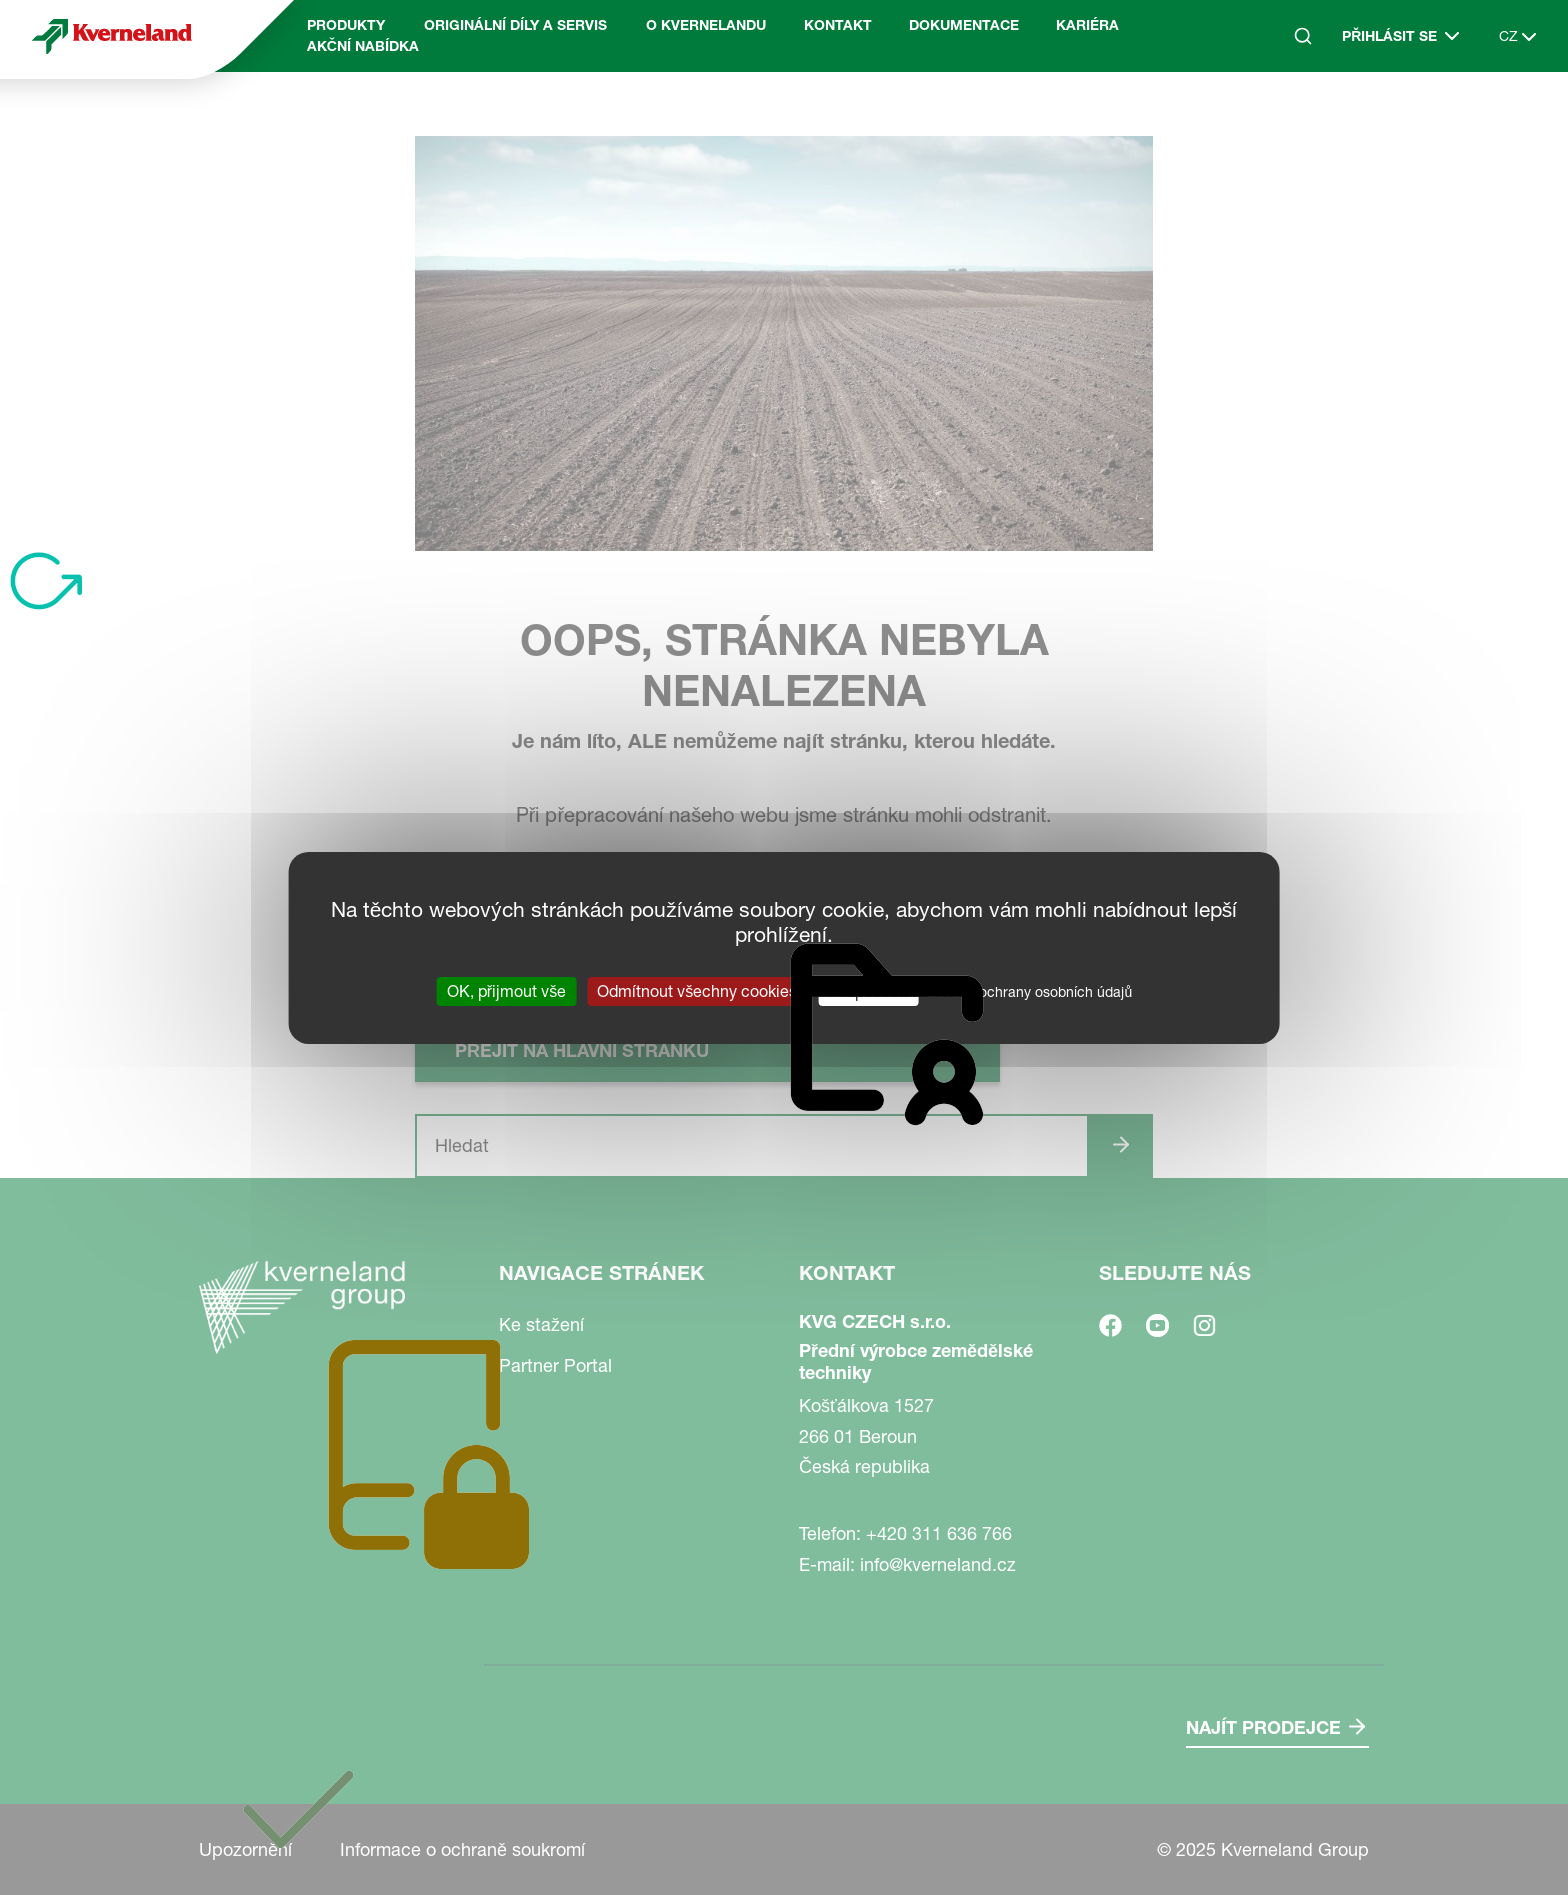 This screenshot has height=1895, width=1568. I want to click on access user files or personal folder, so click(887, 1029).